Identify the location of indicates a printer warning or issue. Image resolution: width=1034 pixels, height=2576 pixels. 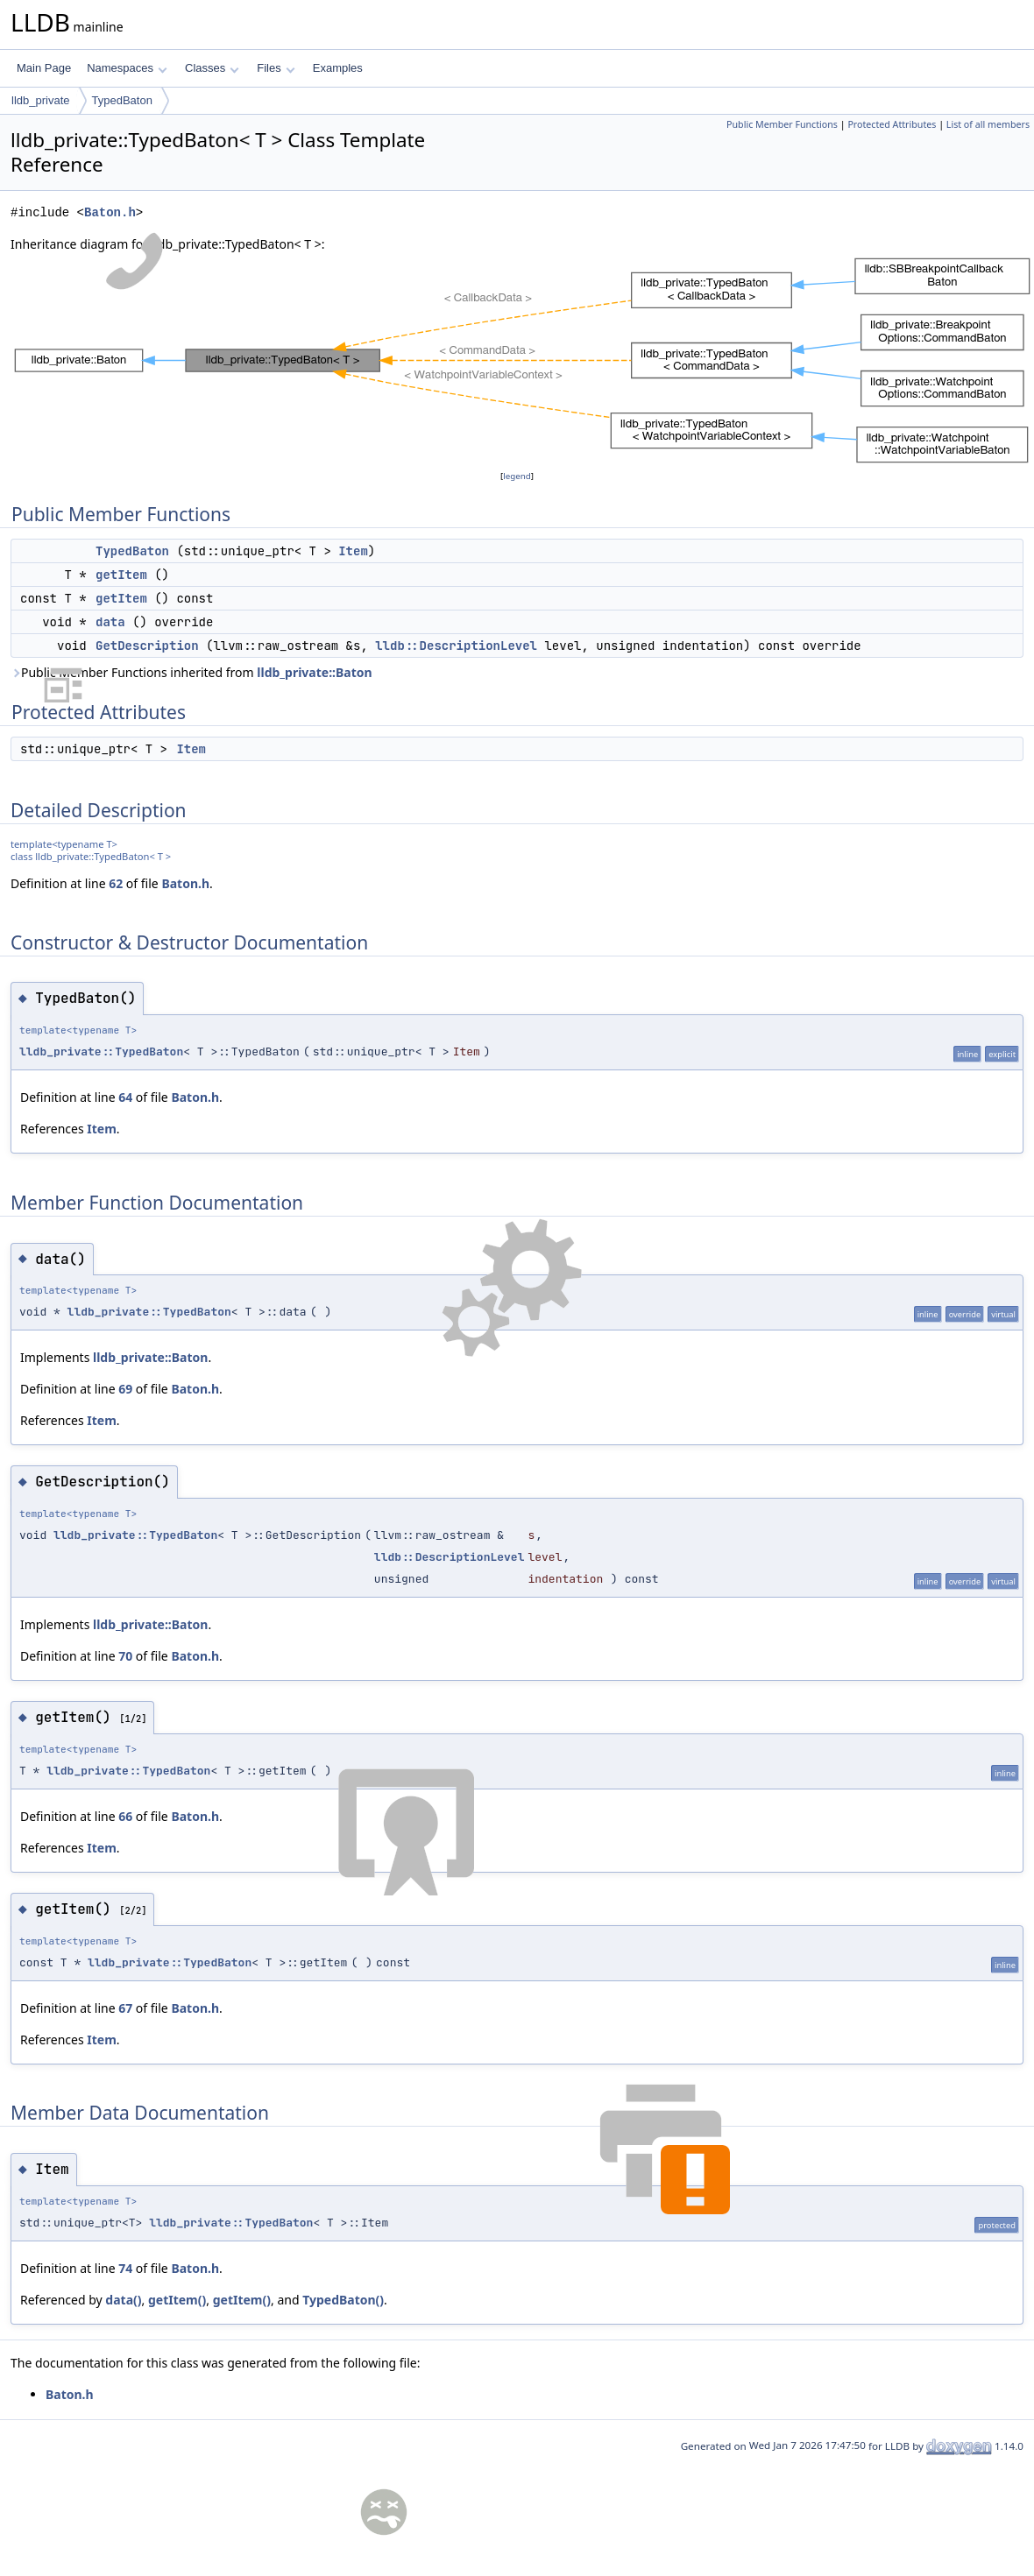
(661, 2145).